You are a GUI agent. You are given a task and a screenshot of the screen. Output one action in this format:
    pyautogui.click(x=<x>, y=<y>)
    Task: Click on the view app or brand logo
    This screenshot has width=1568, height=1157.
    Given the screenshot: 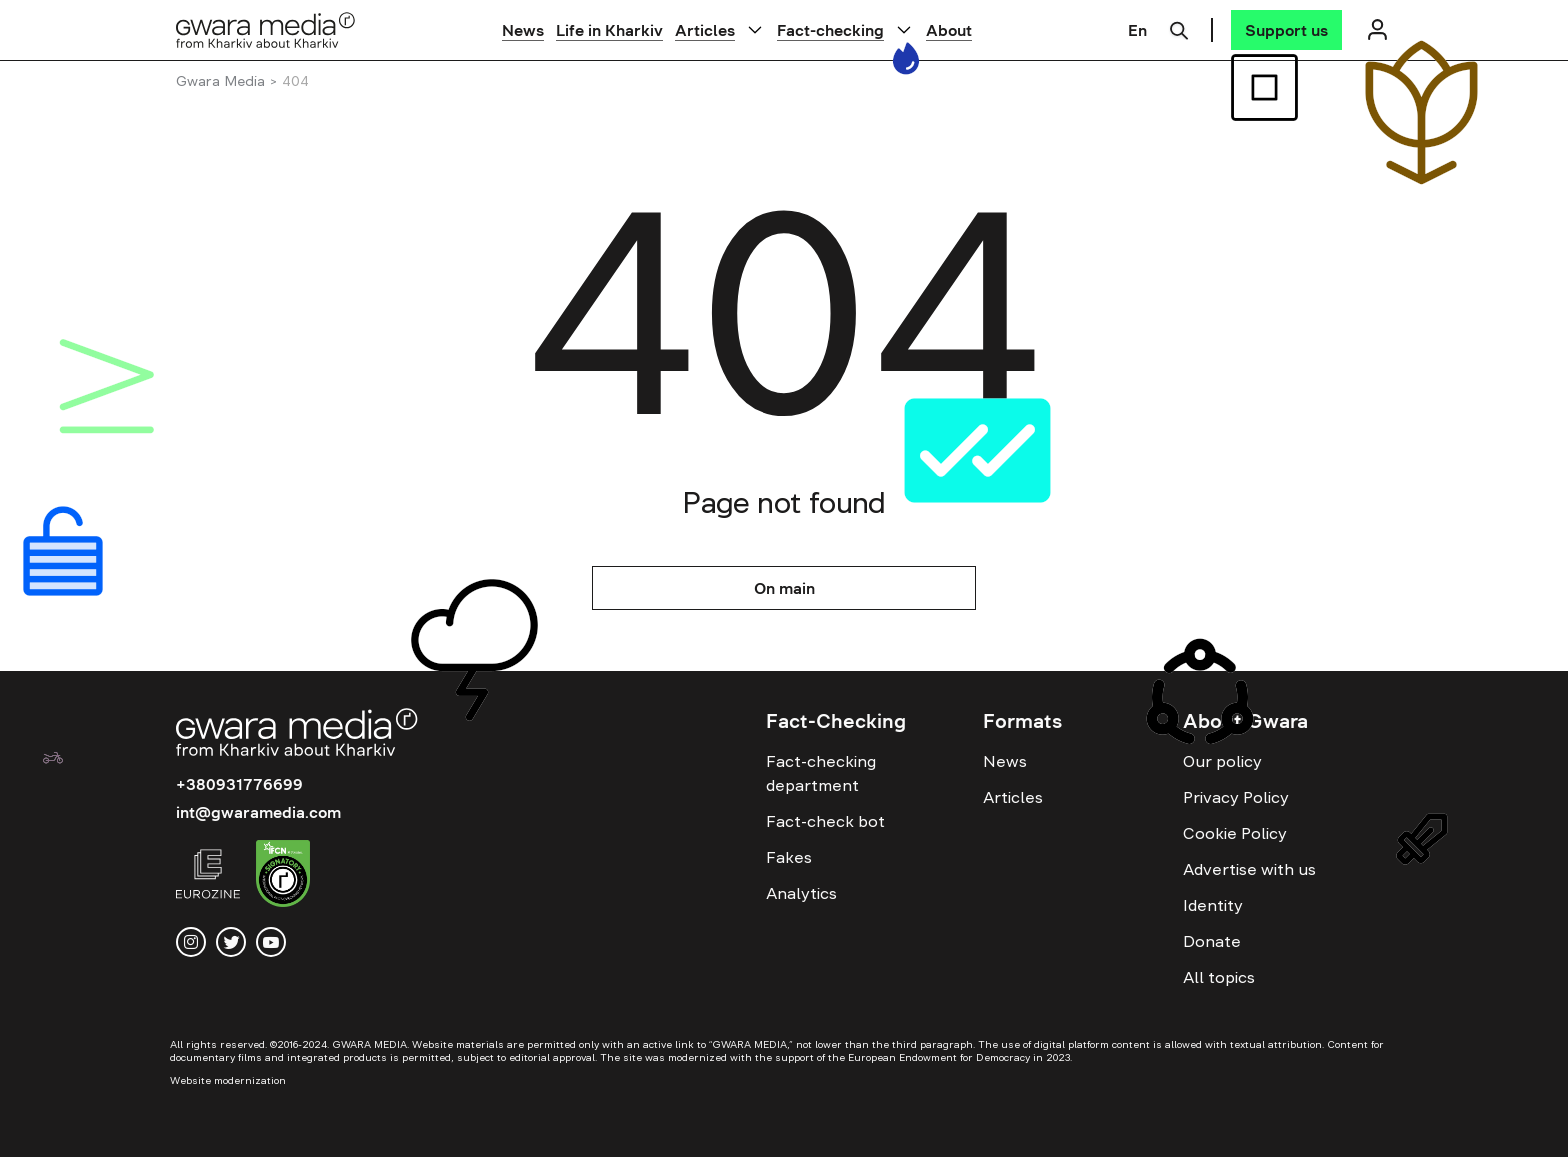 What is the action you would take?
    pyautogui.click(x=1264, y=87)
    